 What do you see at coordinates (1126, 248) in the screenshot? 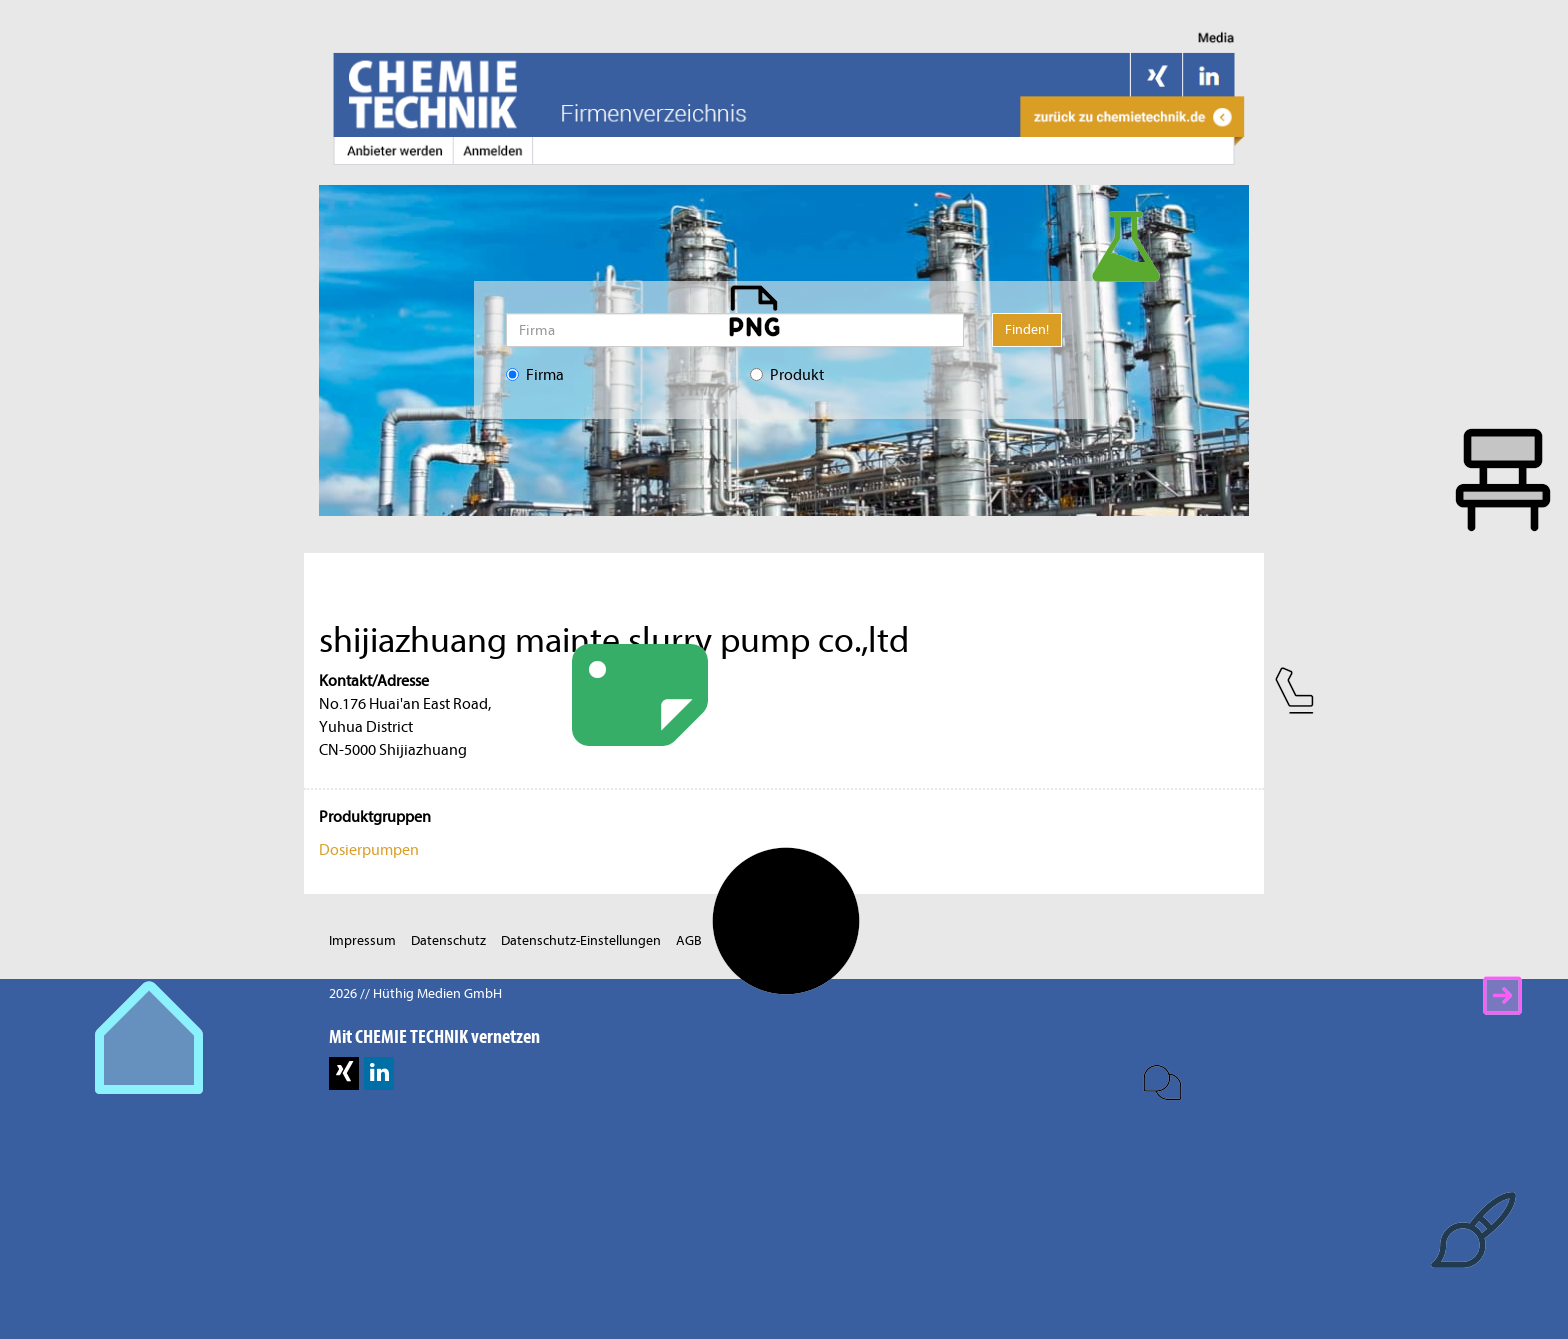
I see `access laboratory or science features` at bounding box center [1126, 248].